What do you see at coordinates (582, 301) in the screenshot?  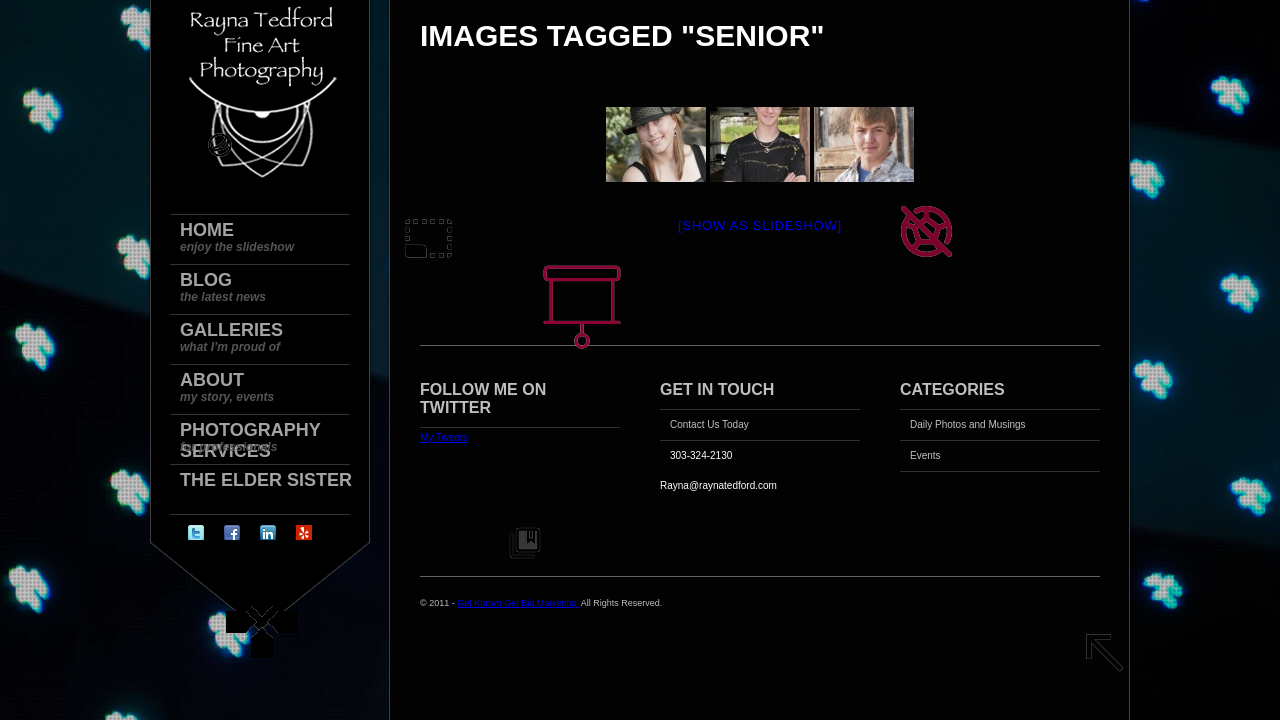 I see `start a presentation` at bounding box center [582, 301].